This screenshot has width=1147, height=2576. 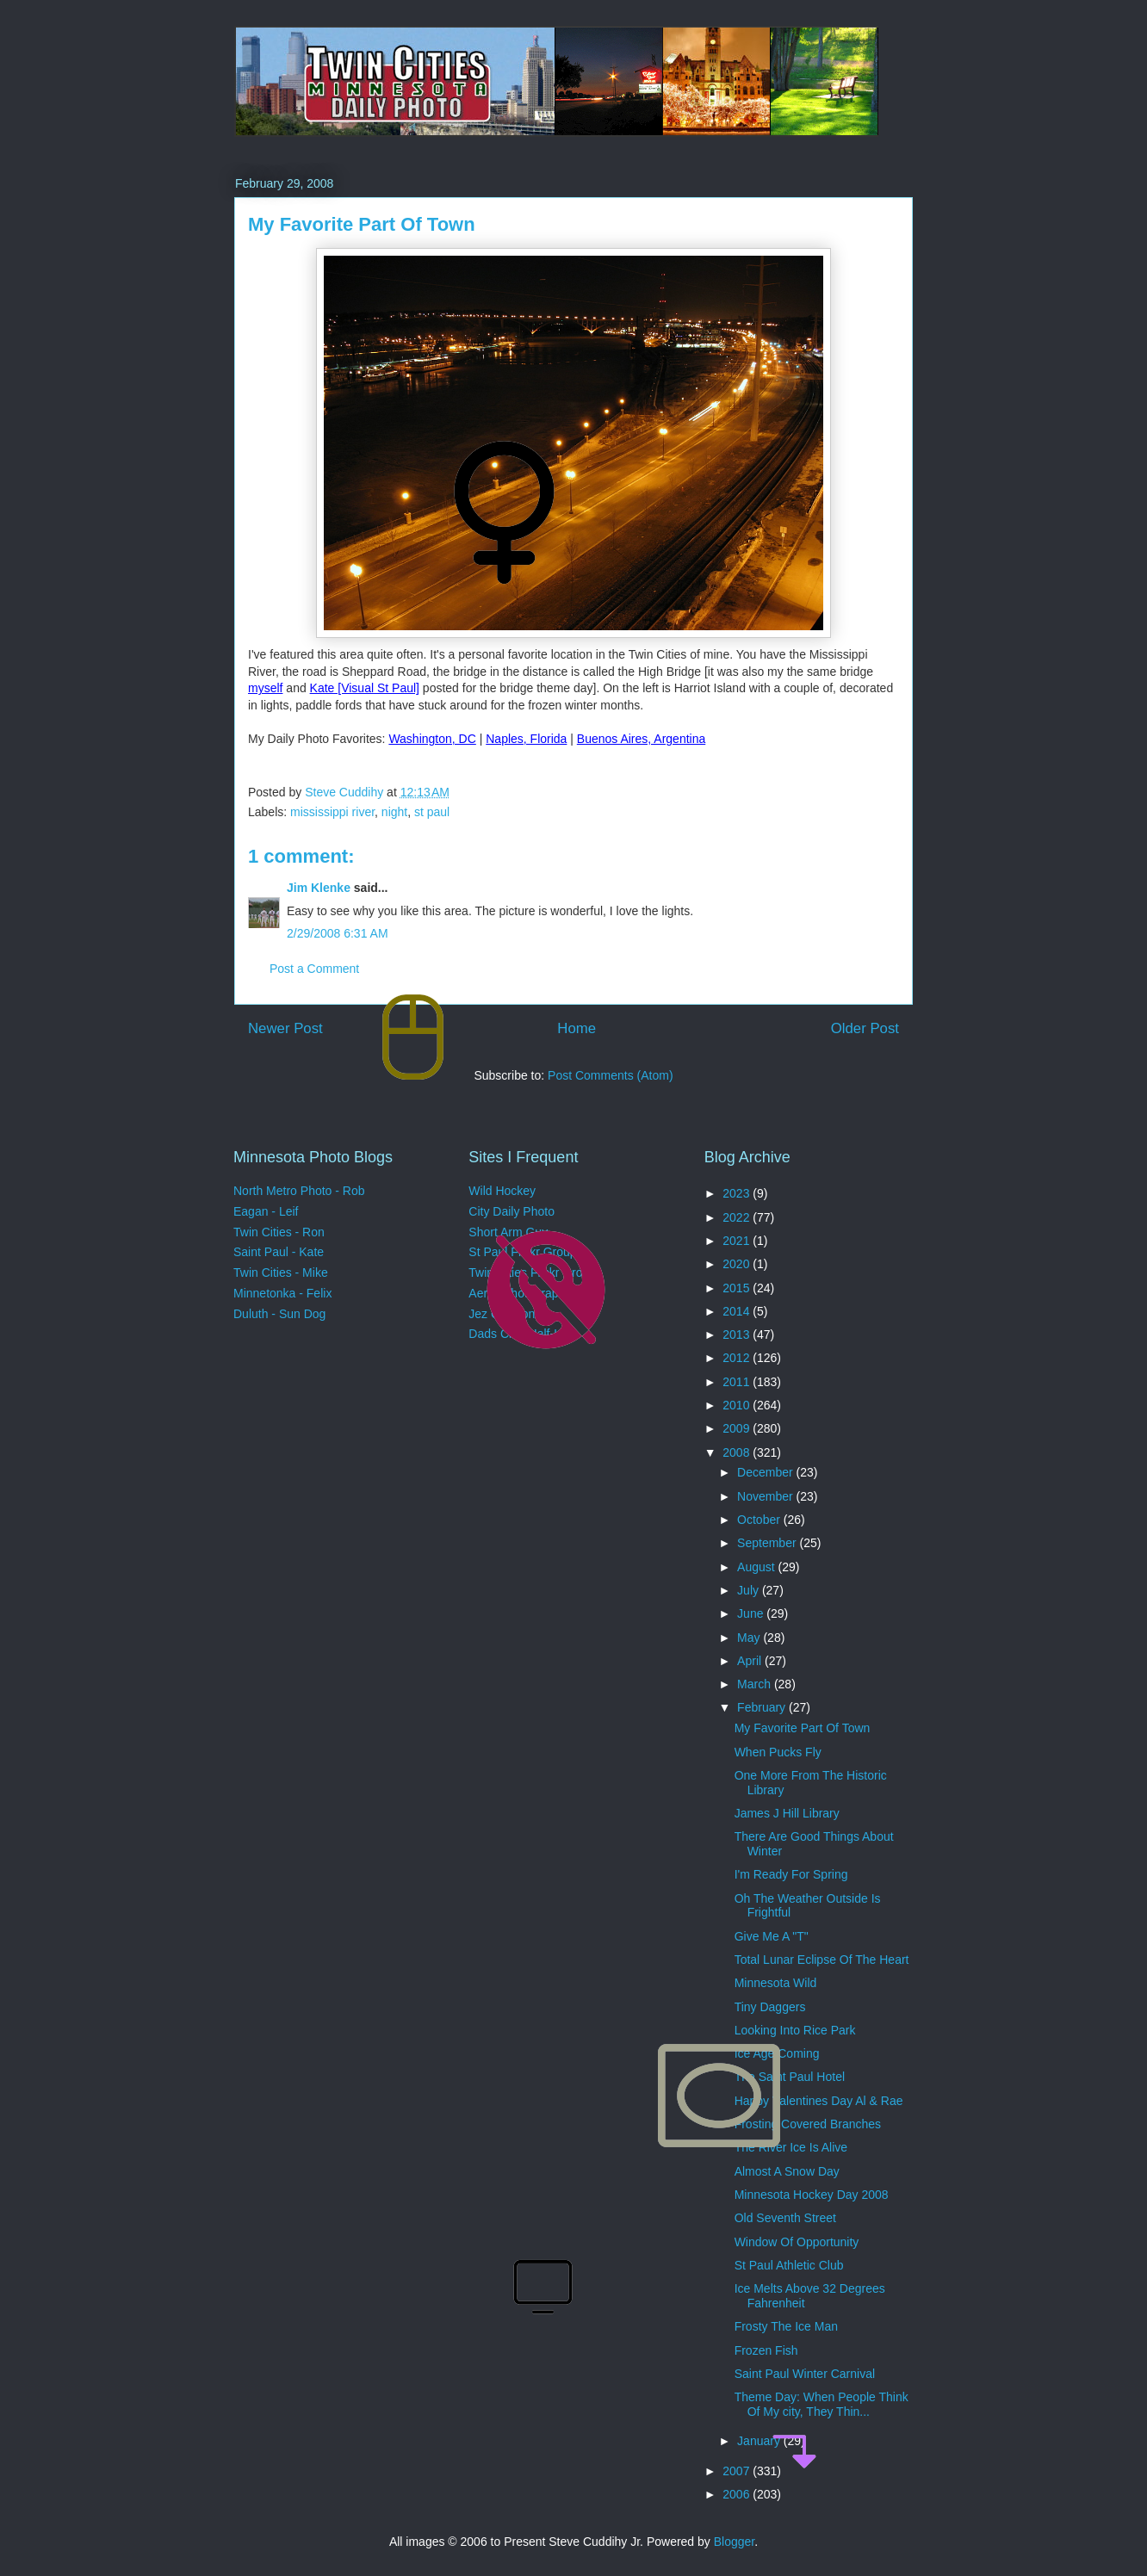 What do you see at coordinates (504, 510) in the screenshot?
I see `indicates female gender option` at bounding box center [504, 510].